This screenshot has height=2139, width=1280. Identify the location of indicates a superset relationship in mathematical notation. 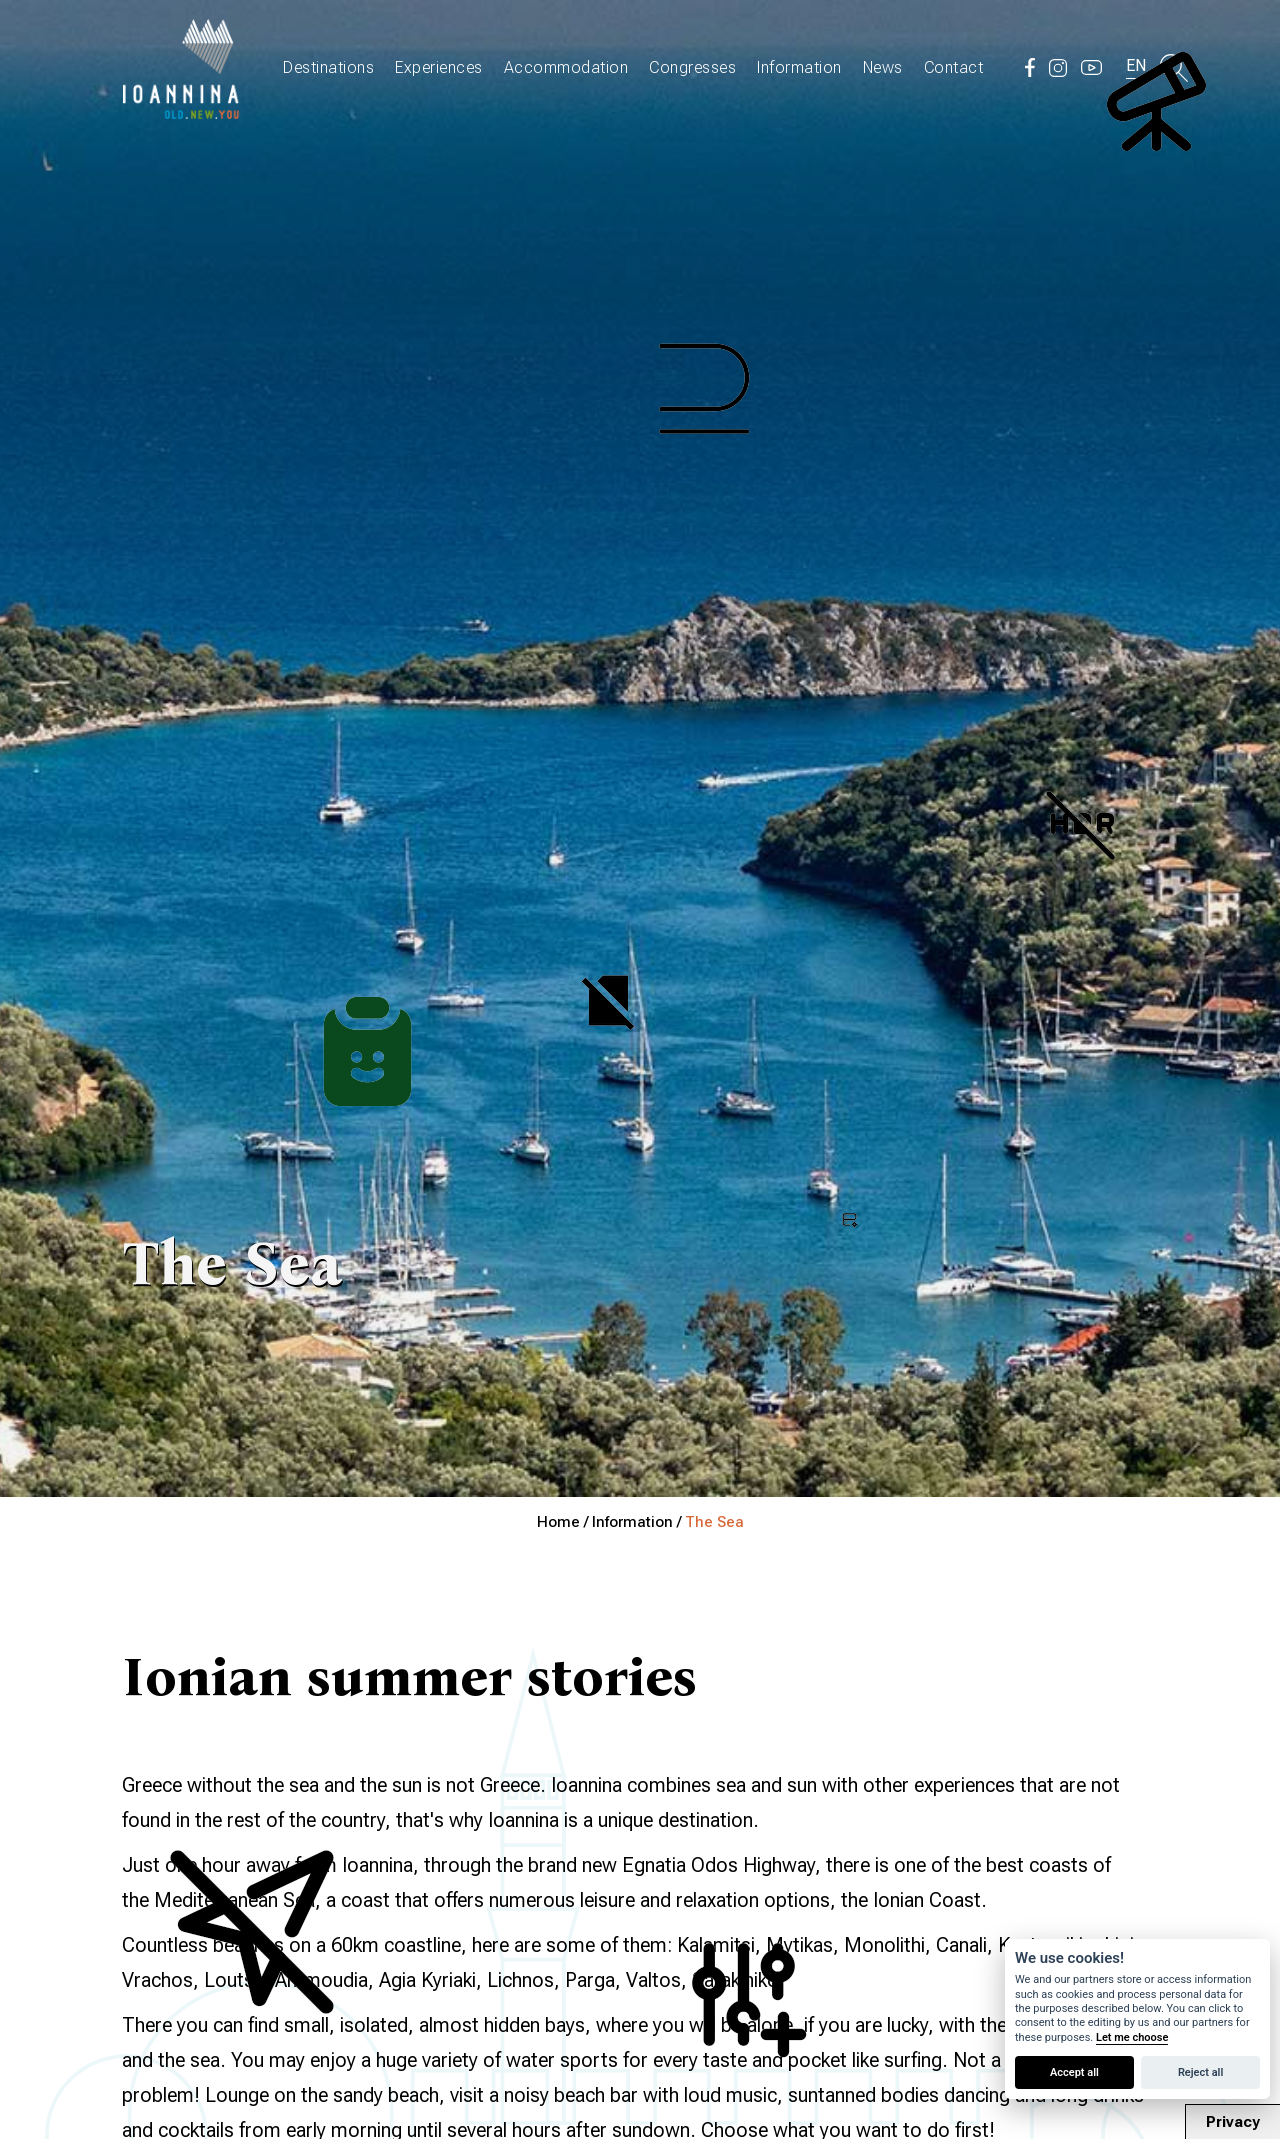
(702, 391).